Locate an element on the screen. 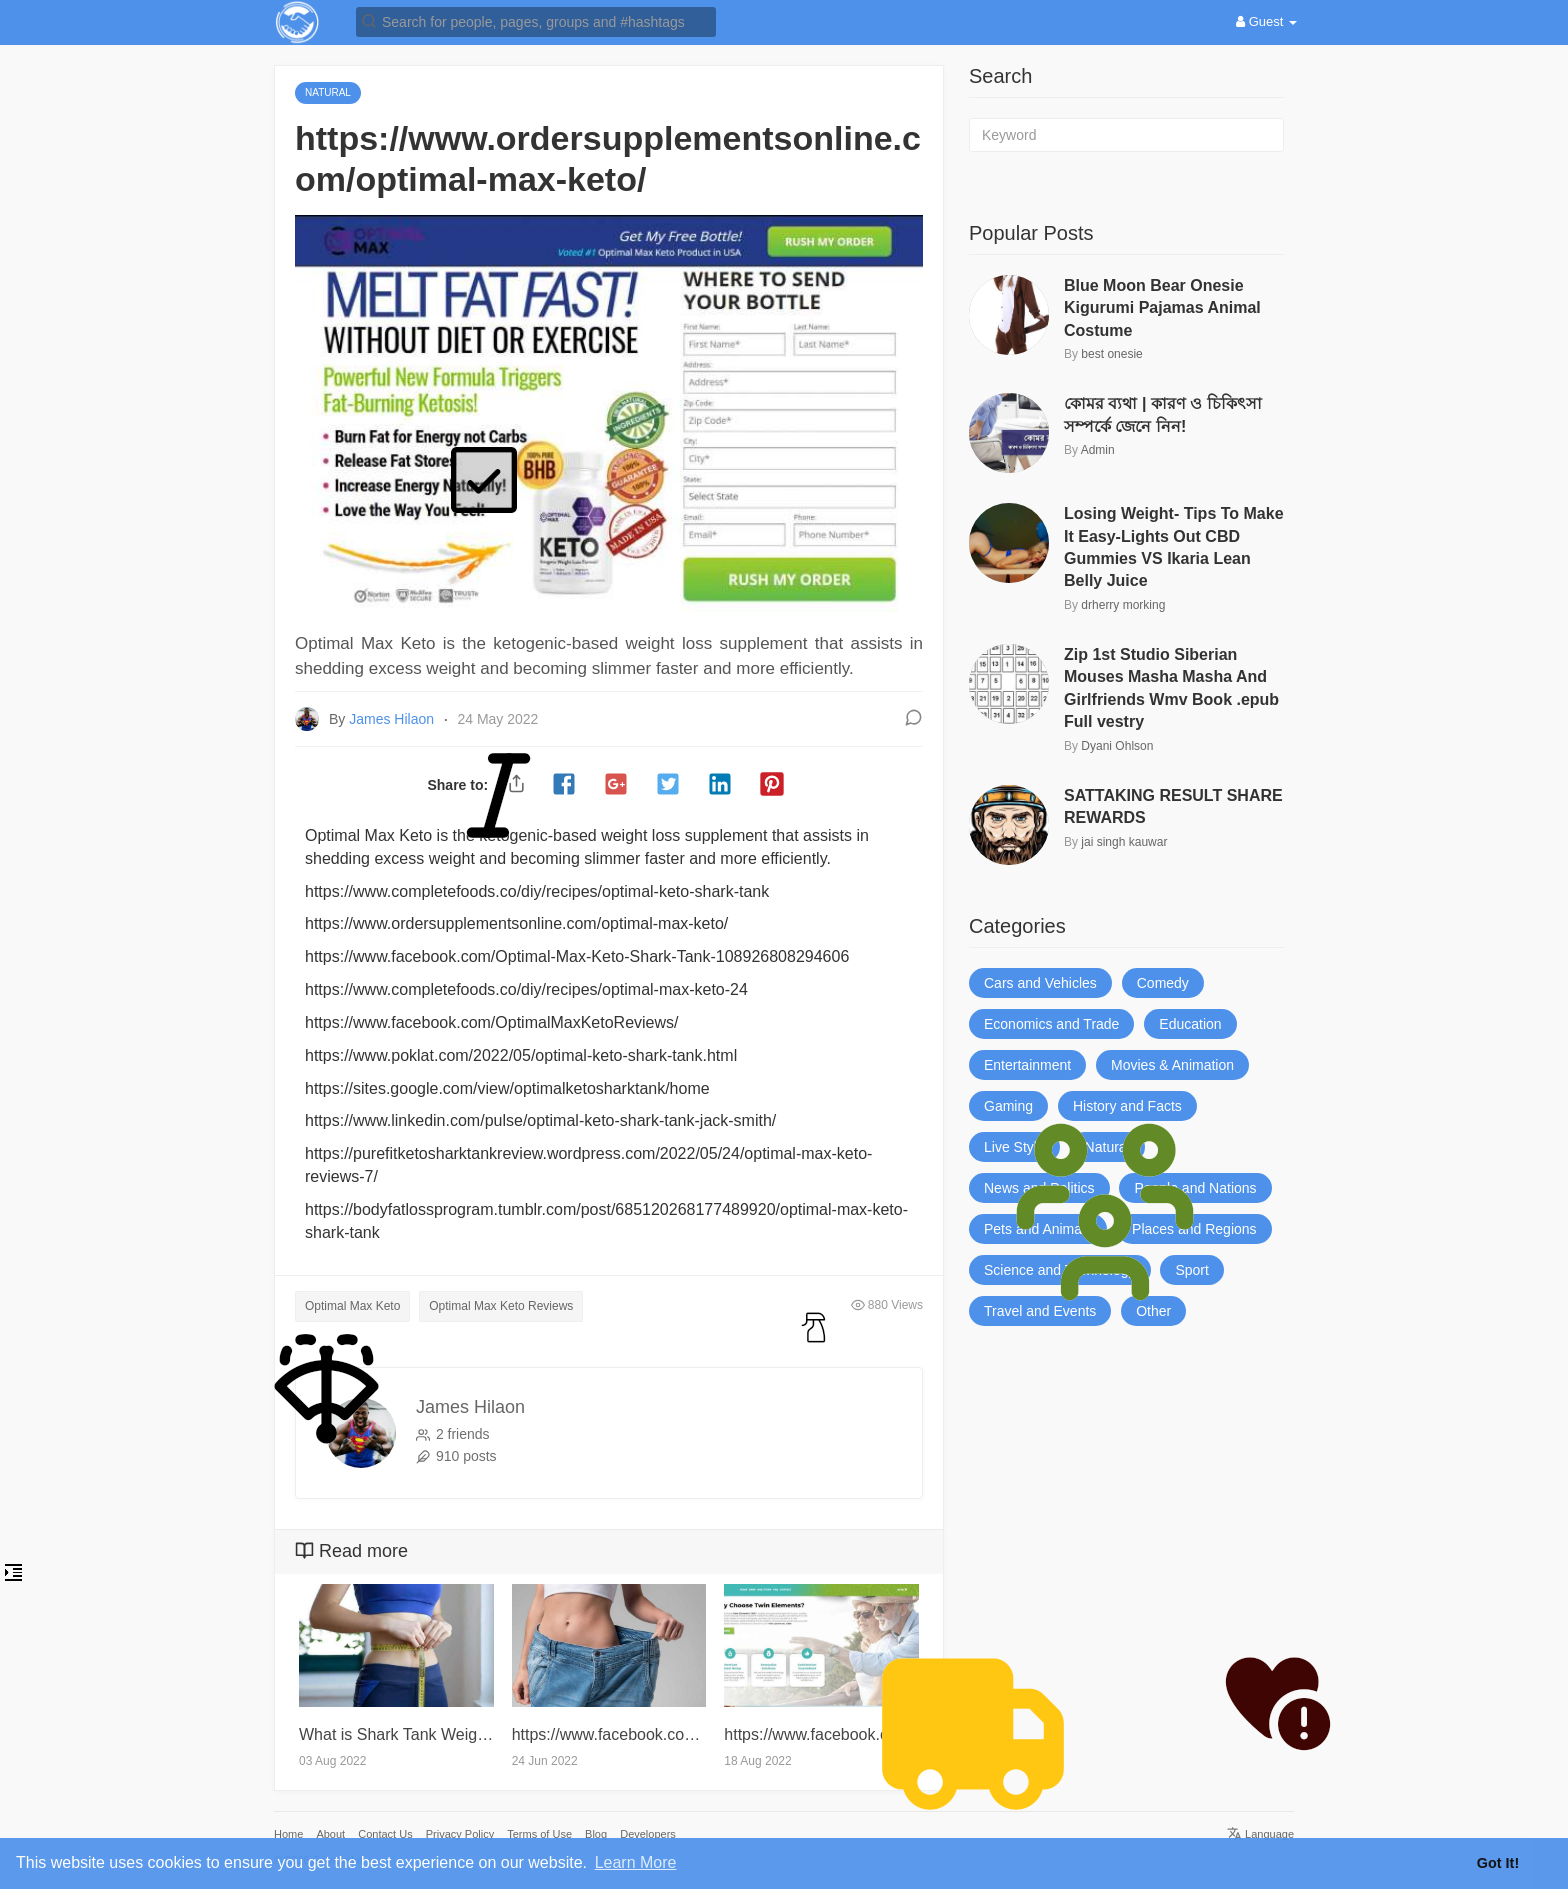 This screenshot has height=1889, width=1568. view group members or team roster is located at coordinates (1105, 1212).